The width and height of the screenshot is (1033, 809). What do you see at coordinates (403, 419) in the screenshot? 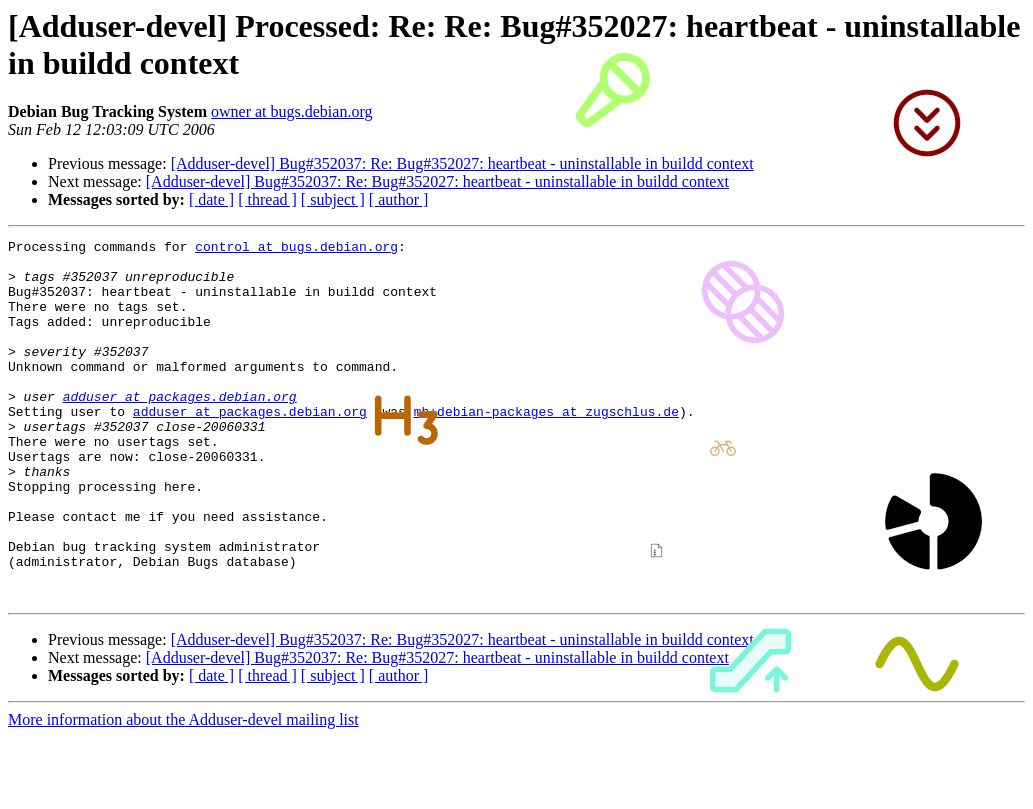
I see `format text as heading level 3` at bounding box center [403, 419].